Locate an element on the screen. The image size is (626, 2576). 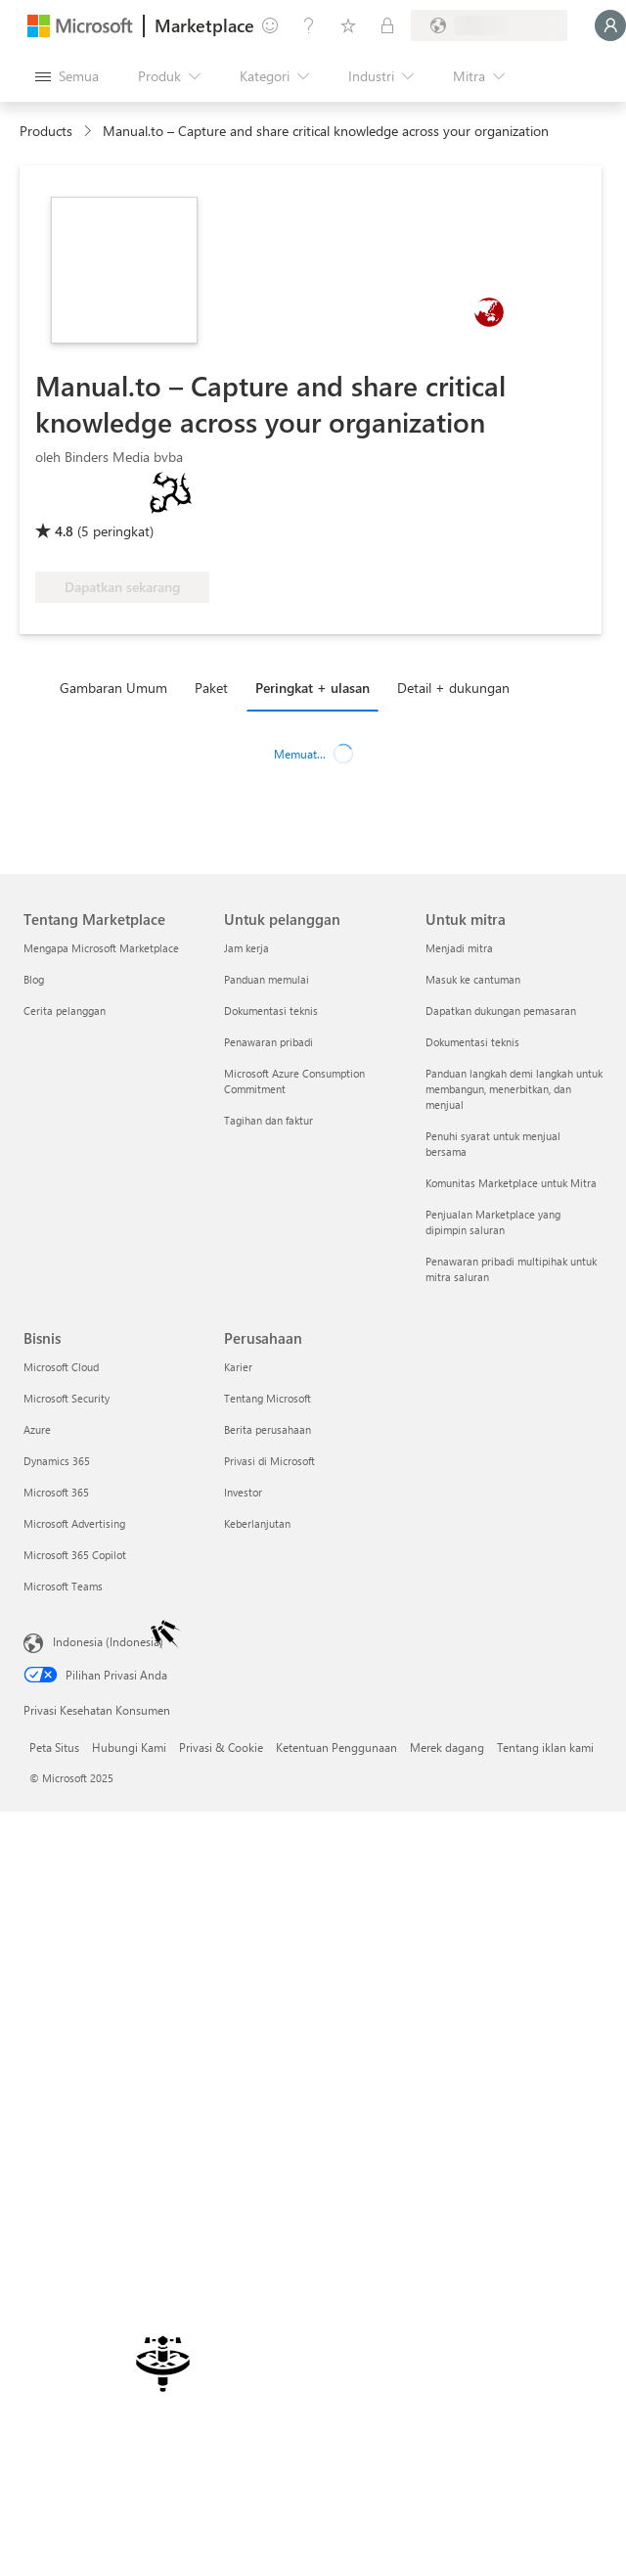
select a thorny or cursed status effect is located at coordinates (170, 492).